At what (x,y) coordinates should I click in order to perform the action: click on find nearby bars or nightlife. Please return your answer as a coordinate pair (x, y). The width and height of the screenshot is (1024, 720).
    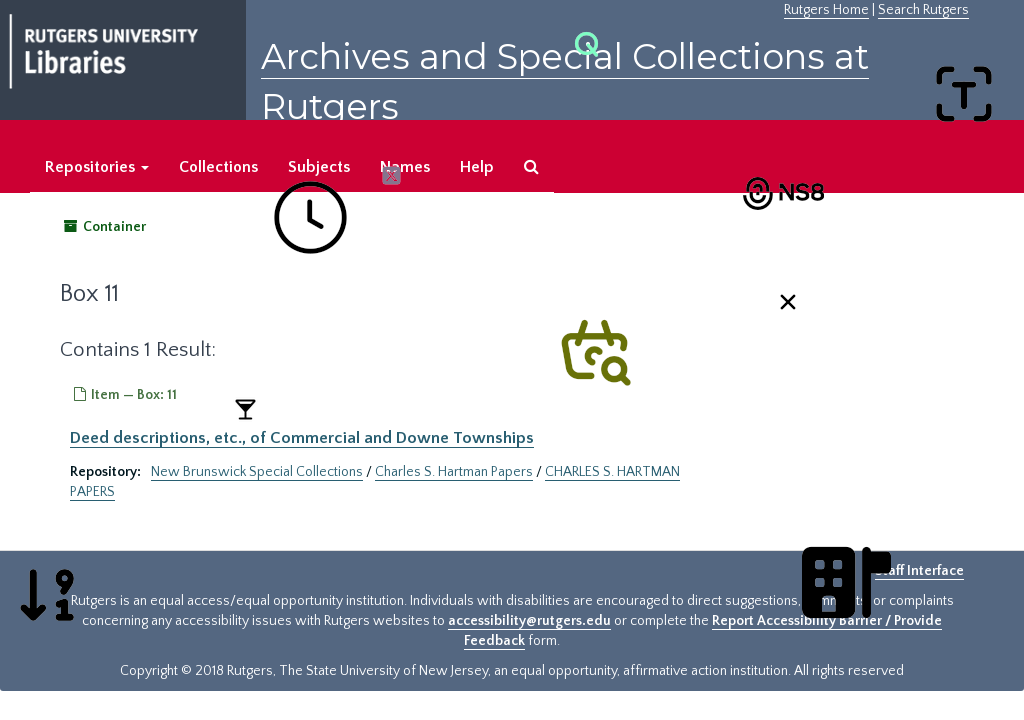
    Looking at the image, I should click on (245, 409).